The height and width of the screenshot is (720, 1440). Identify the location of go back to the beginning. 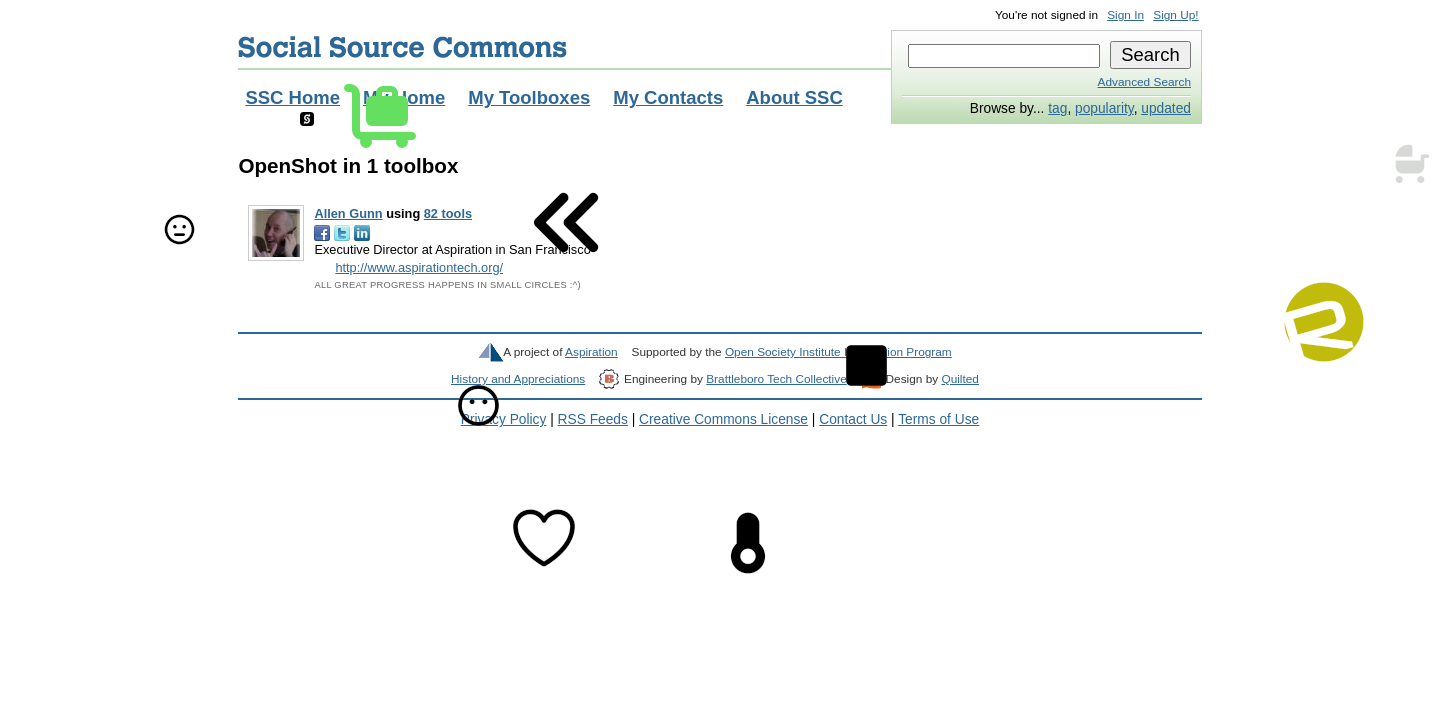
(568, 222).